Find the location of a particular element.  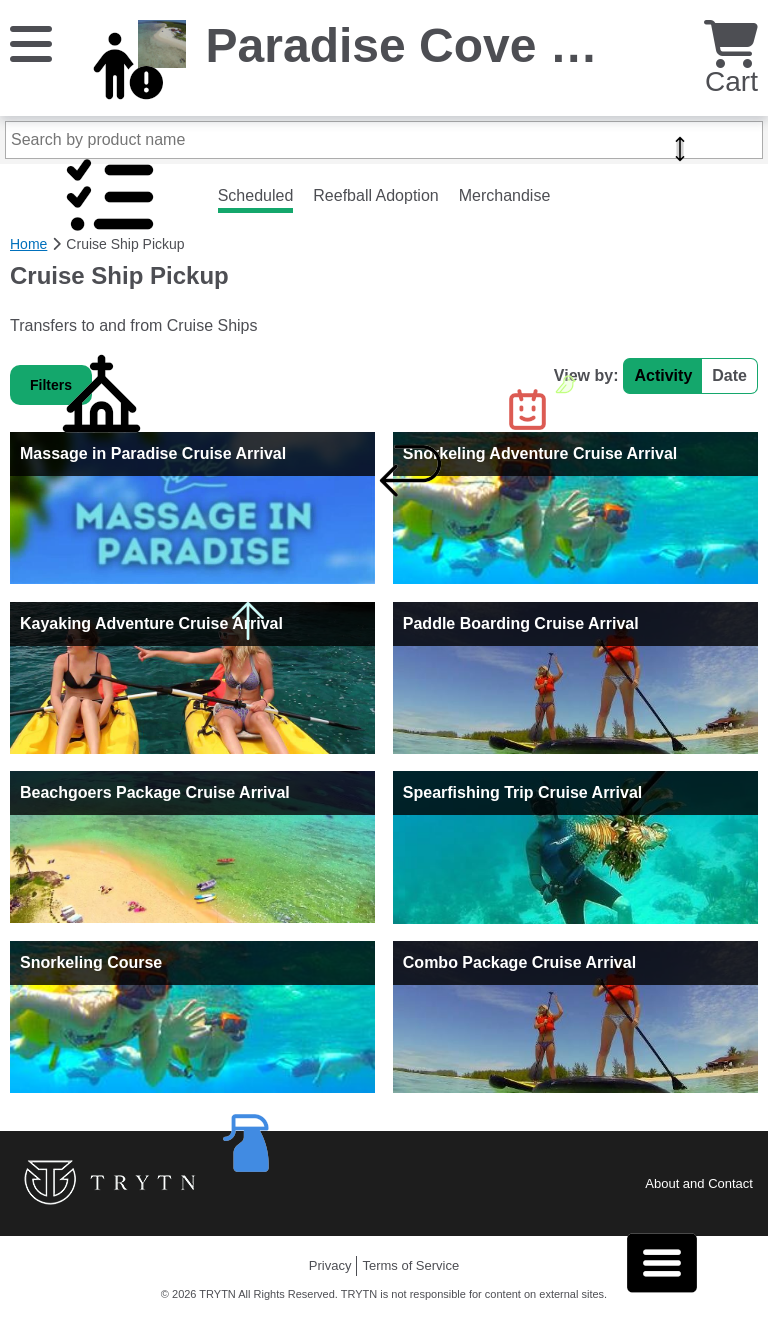

access cleaning or maintenance tools is located at coordinates (248, 1143).